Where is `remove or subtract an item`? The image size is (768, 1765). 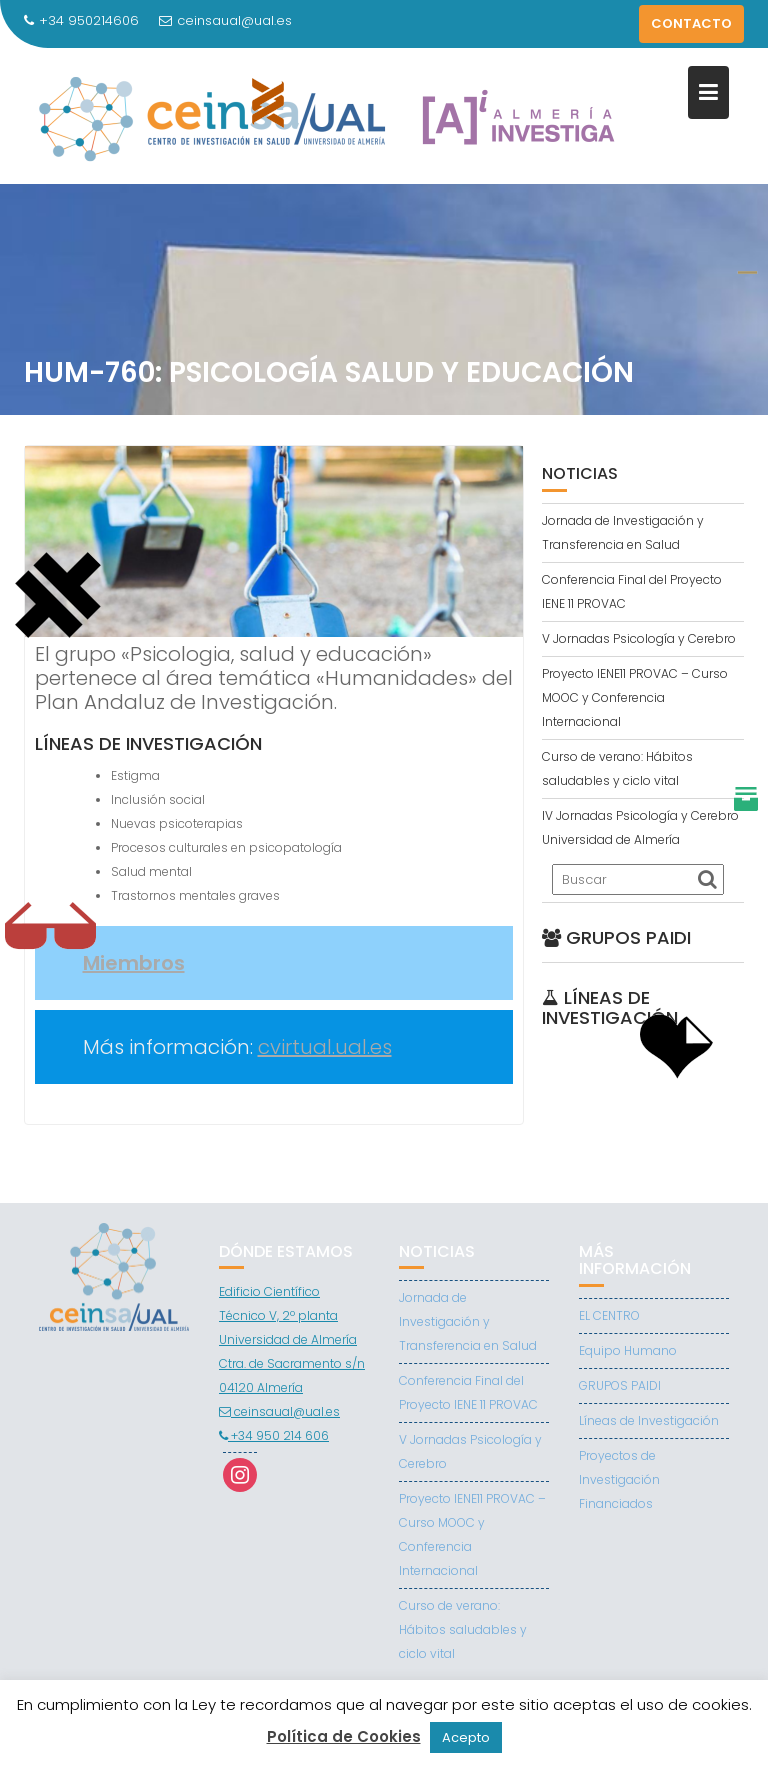 remove or subtract an item is located at coordinates (747, 272).